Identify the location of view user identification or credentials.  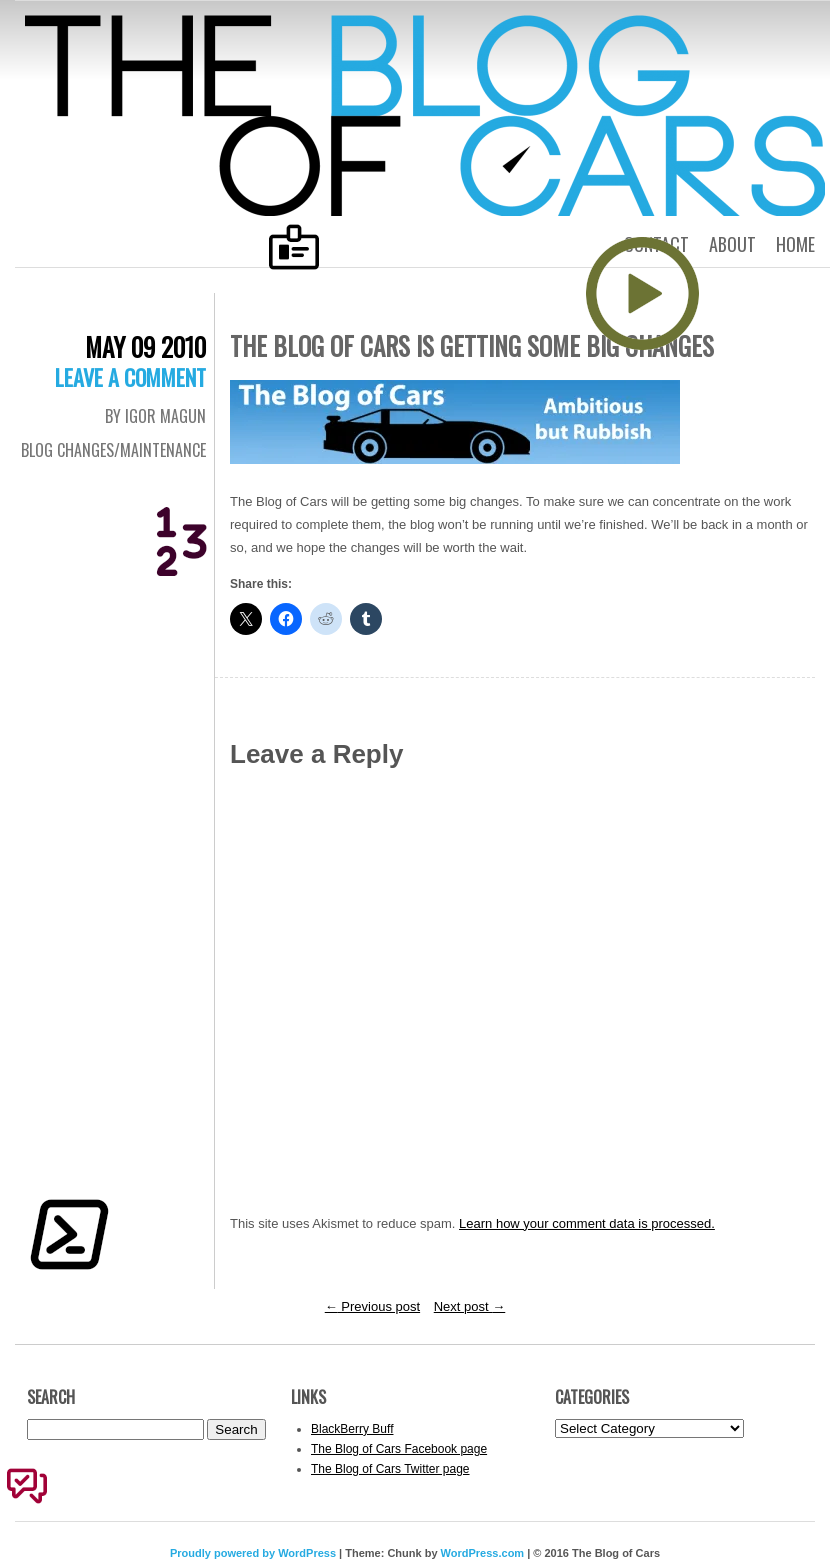
(294, 247).